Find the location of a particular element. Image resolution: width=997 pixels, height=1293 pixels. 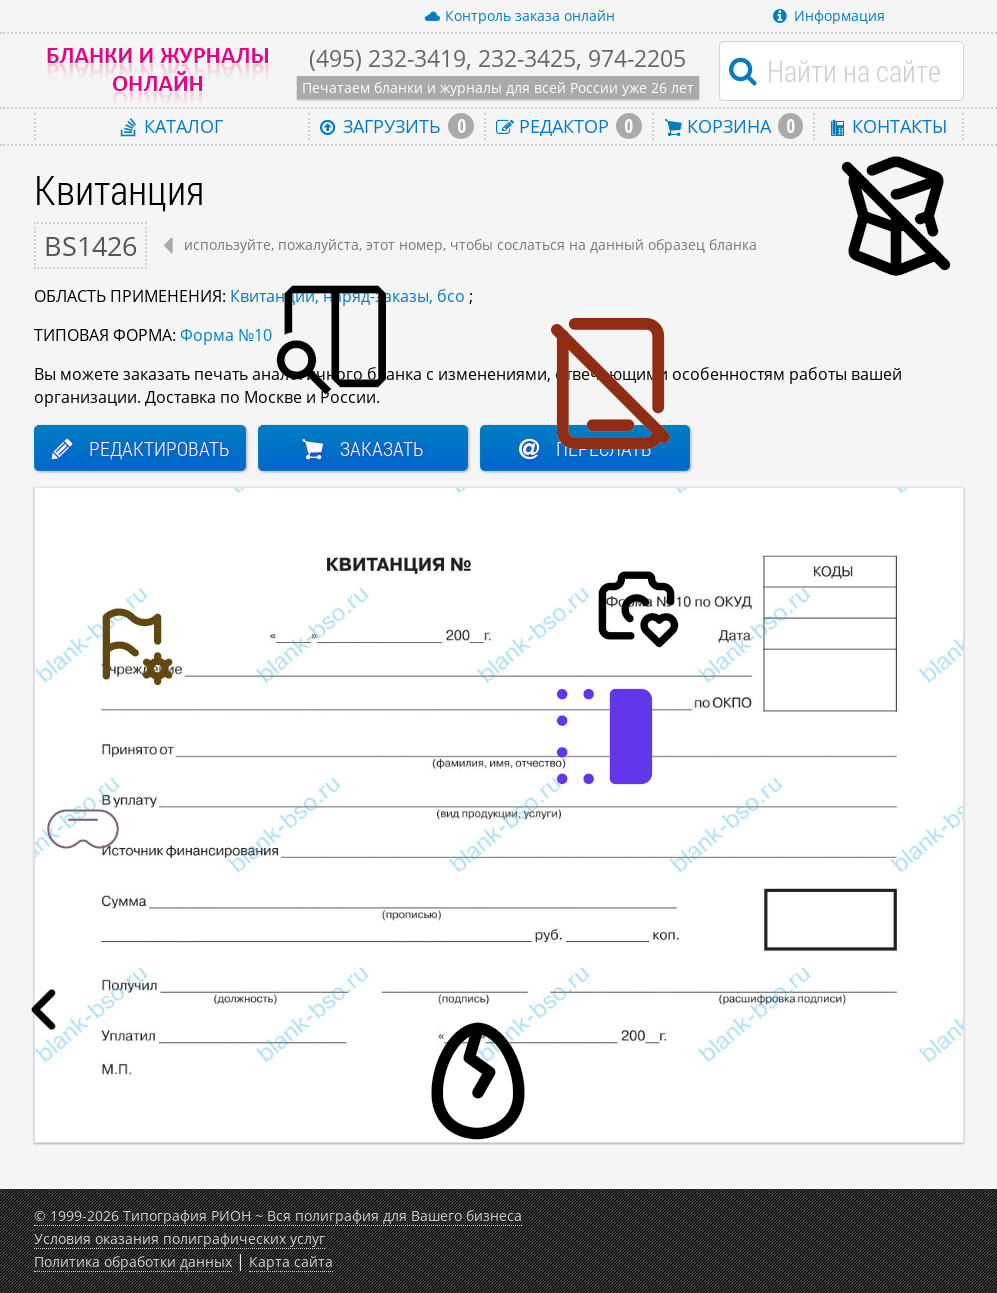

indicates a broken or damaged item is located at coordinates (478, 1081).